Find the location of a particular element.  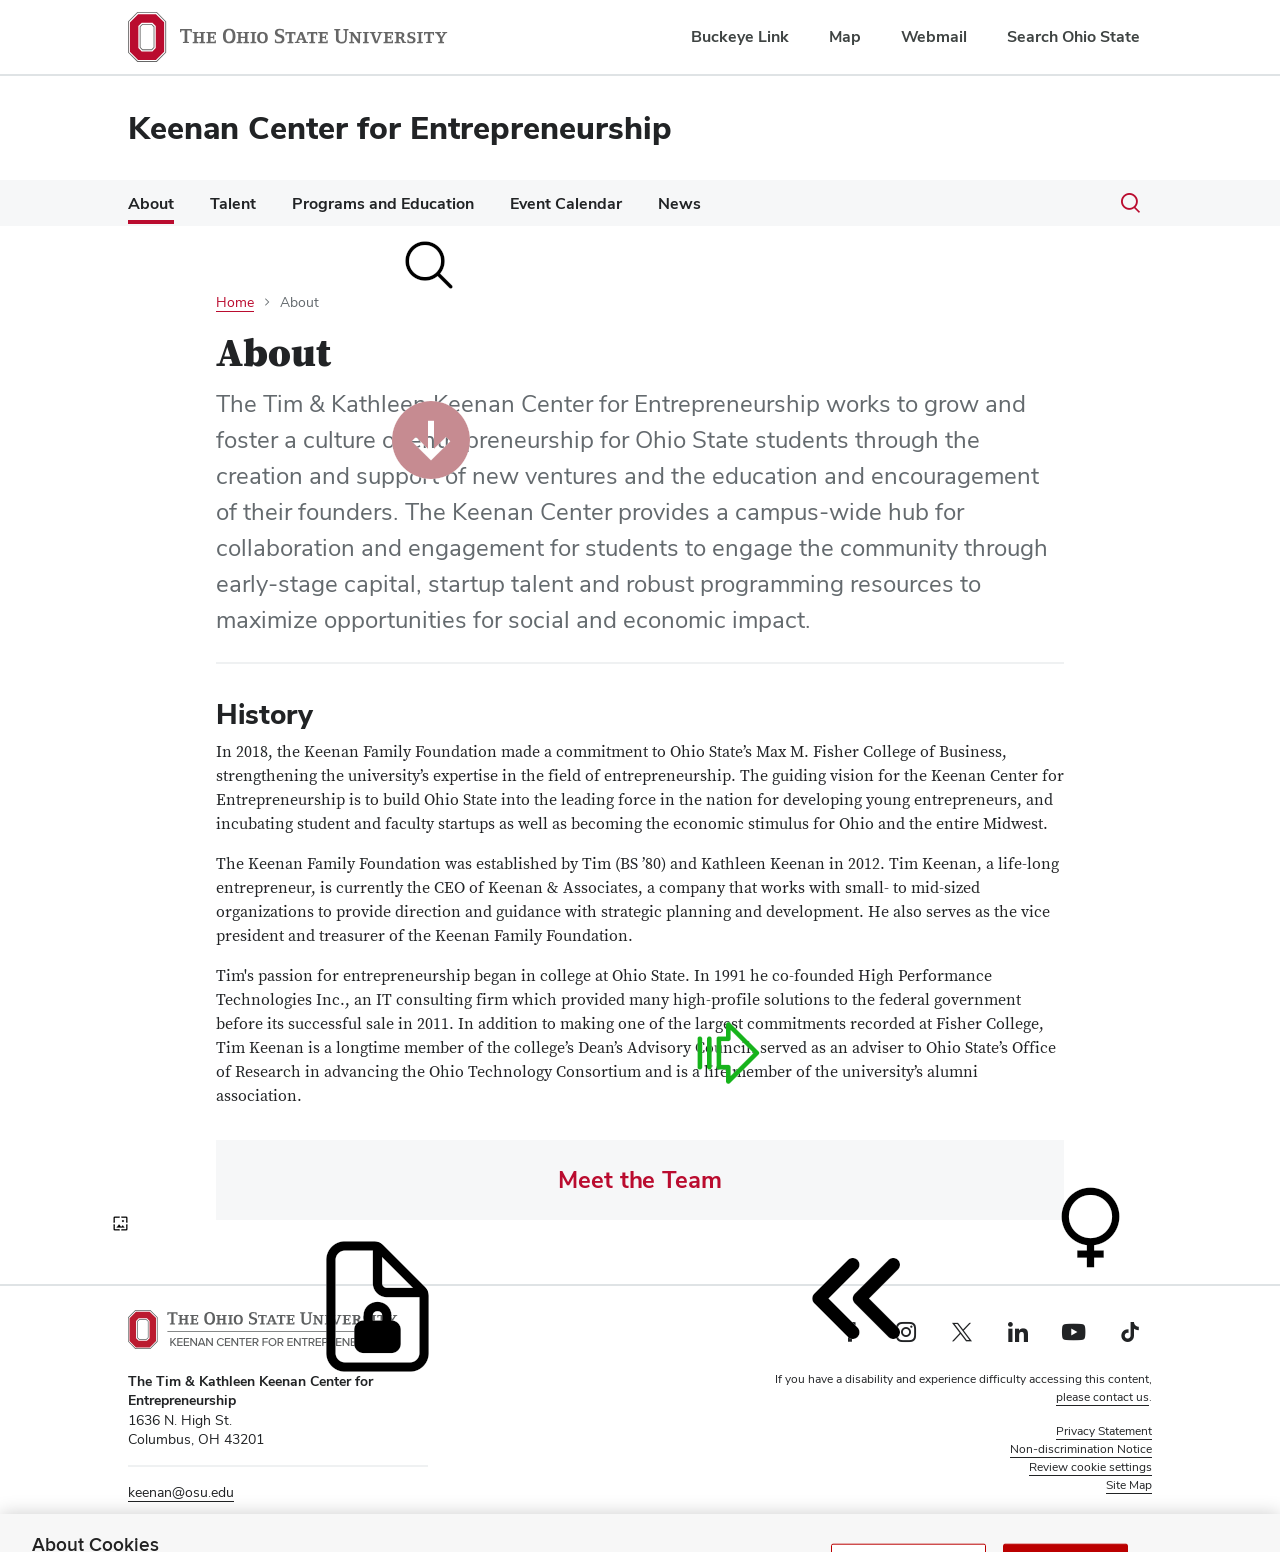

skip forward or advance to next item is located at coordinates (726, 1053).